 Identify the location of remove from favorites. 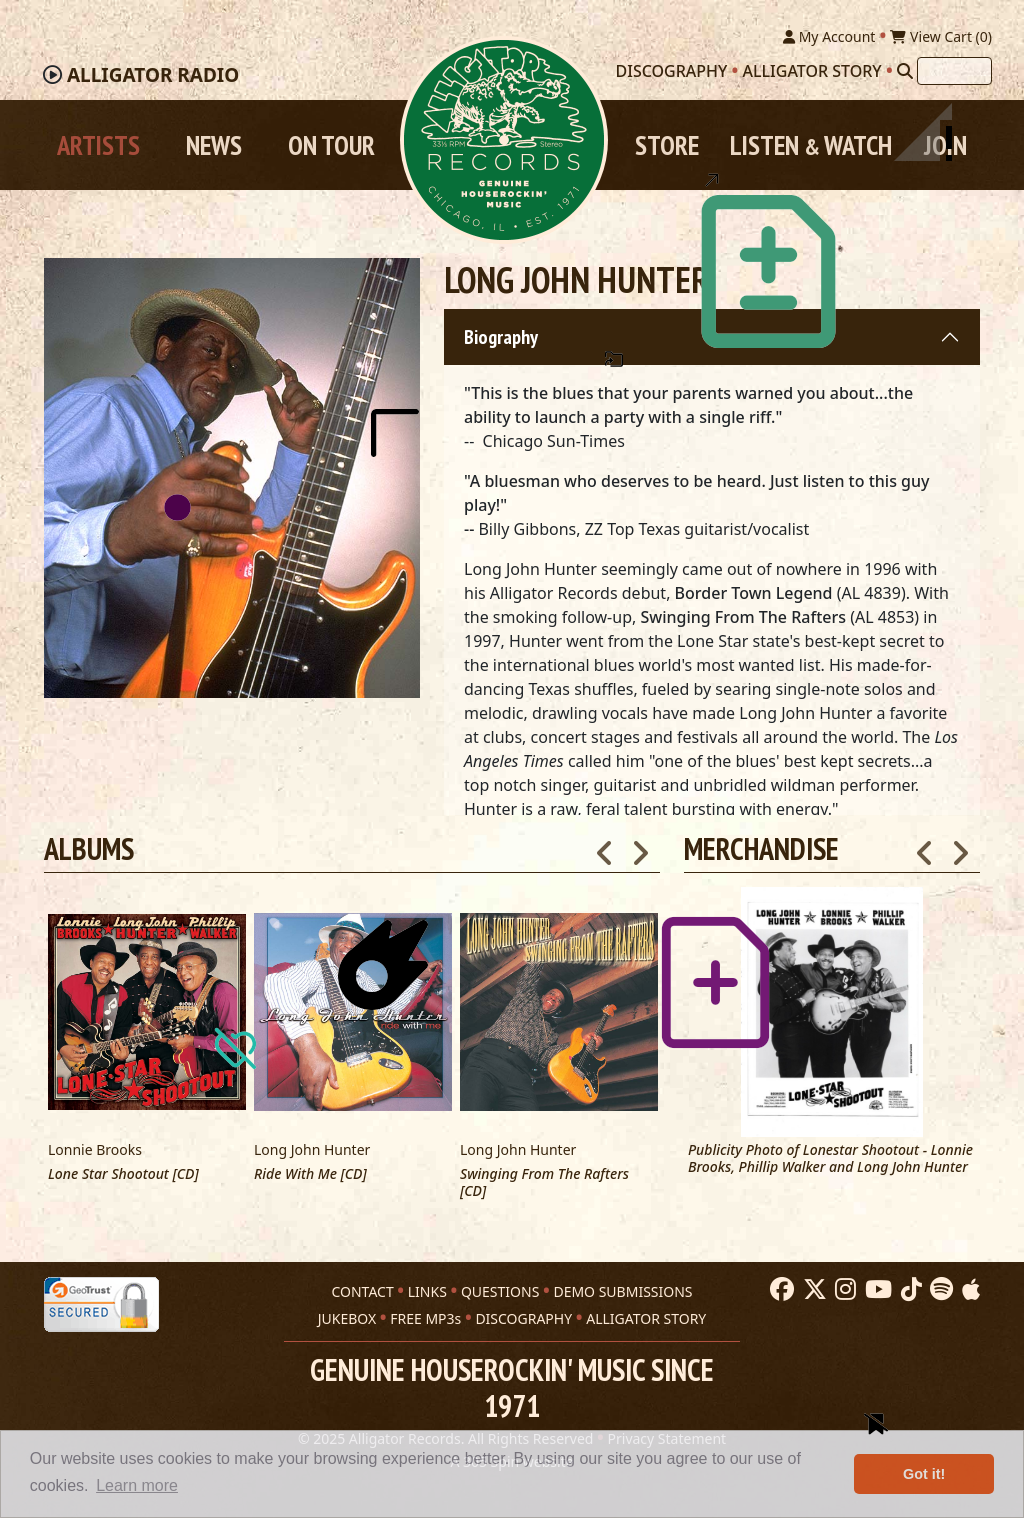
(235, 1048).